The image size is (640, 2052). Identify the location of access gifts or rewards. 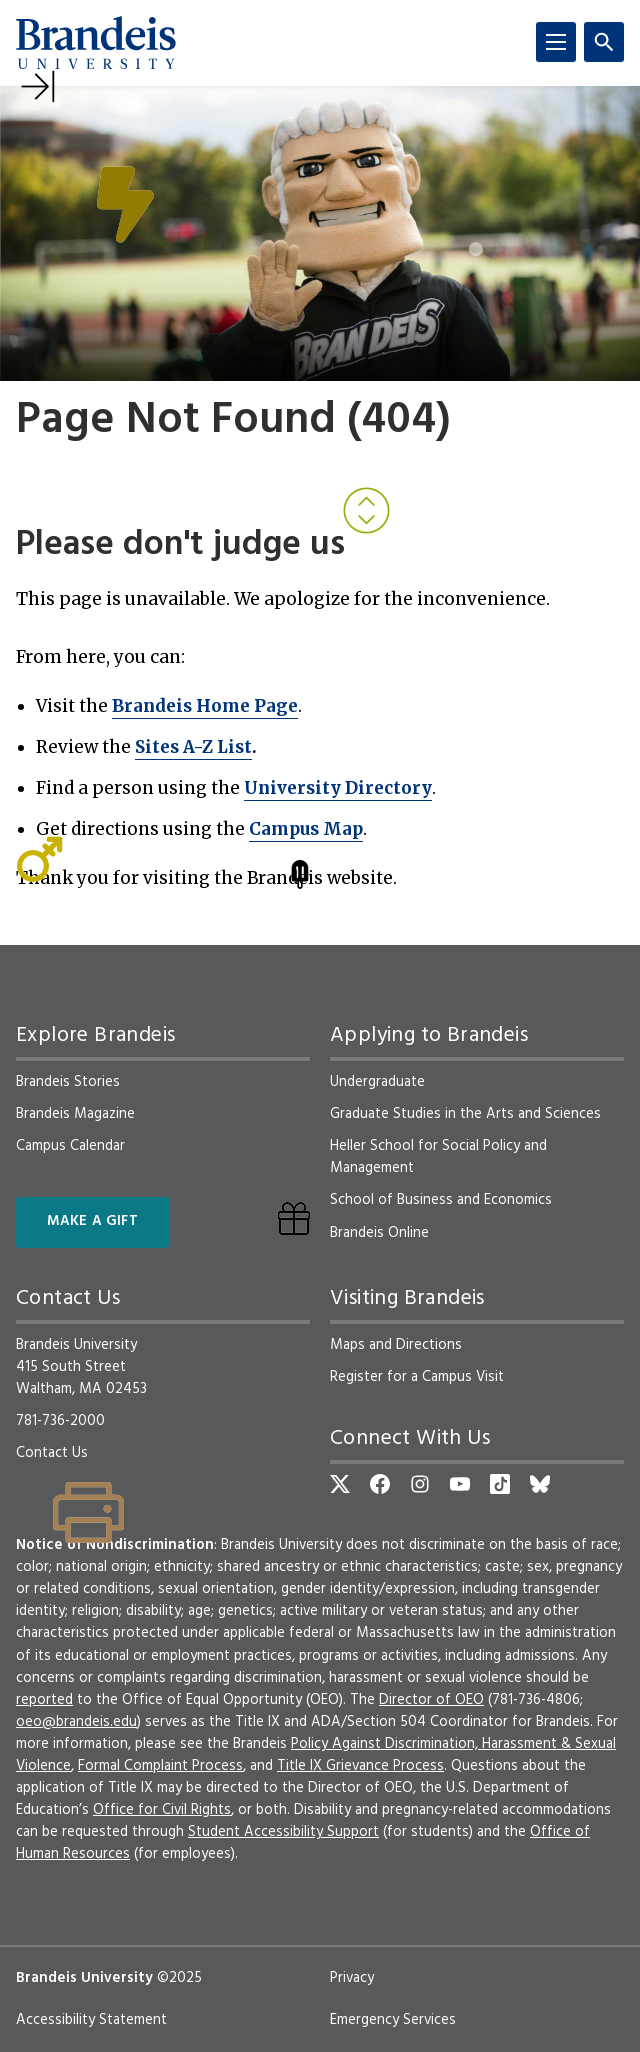
(294, 1220).